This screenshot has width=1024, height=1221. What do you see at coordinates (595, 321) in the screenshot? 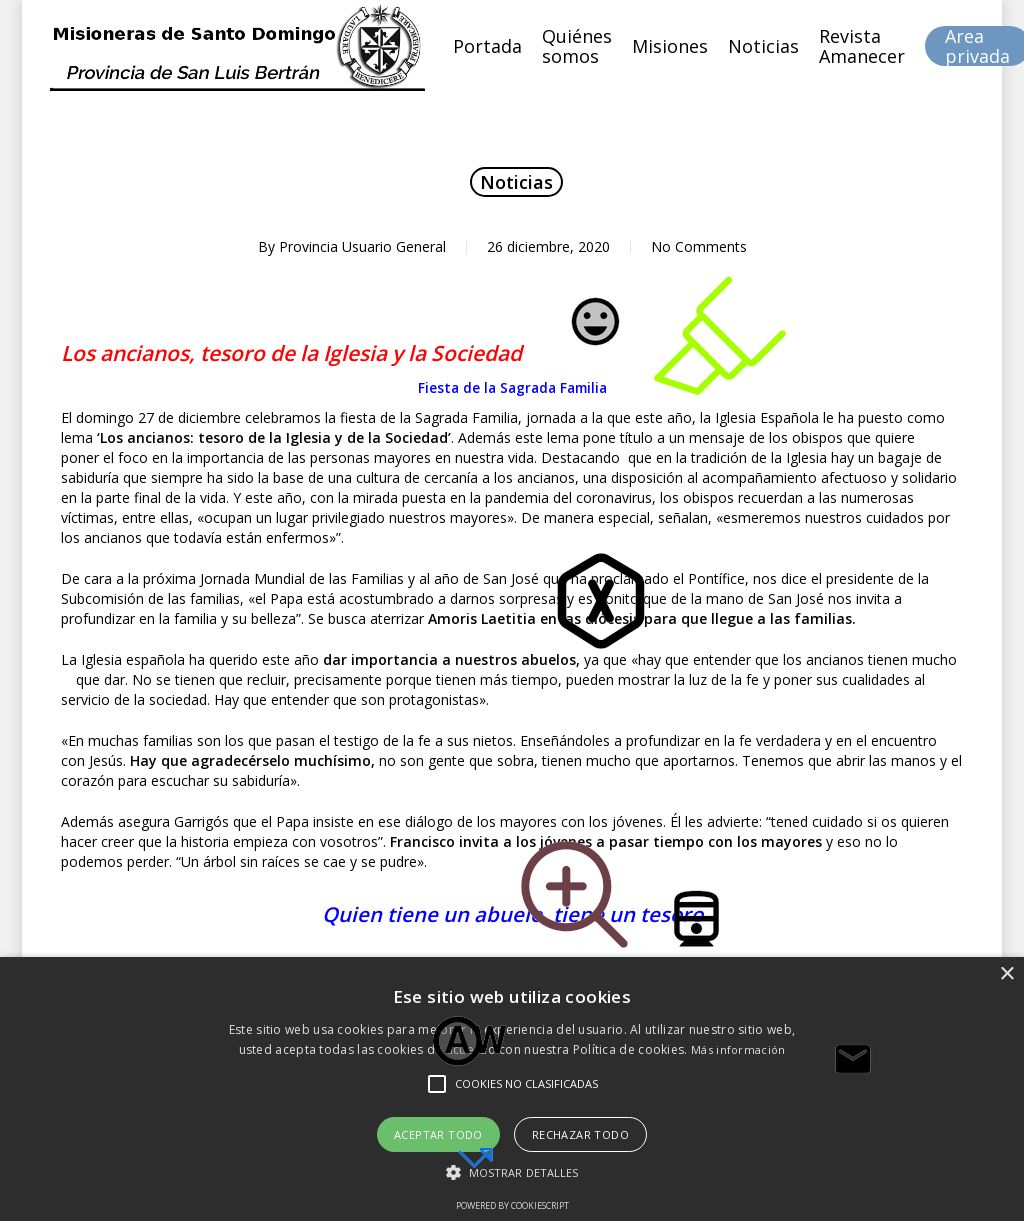
I see `add an emoji or reaction` at bounding box center [595, 321].